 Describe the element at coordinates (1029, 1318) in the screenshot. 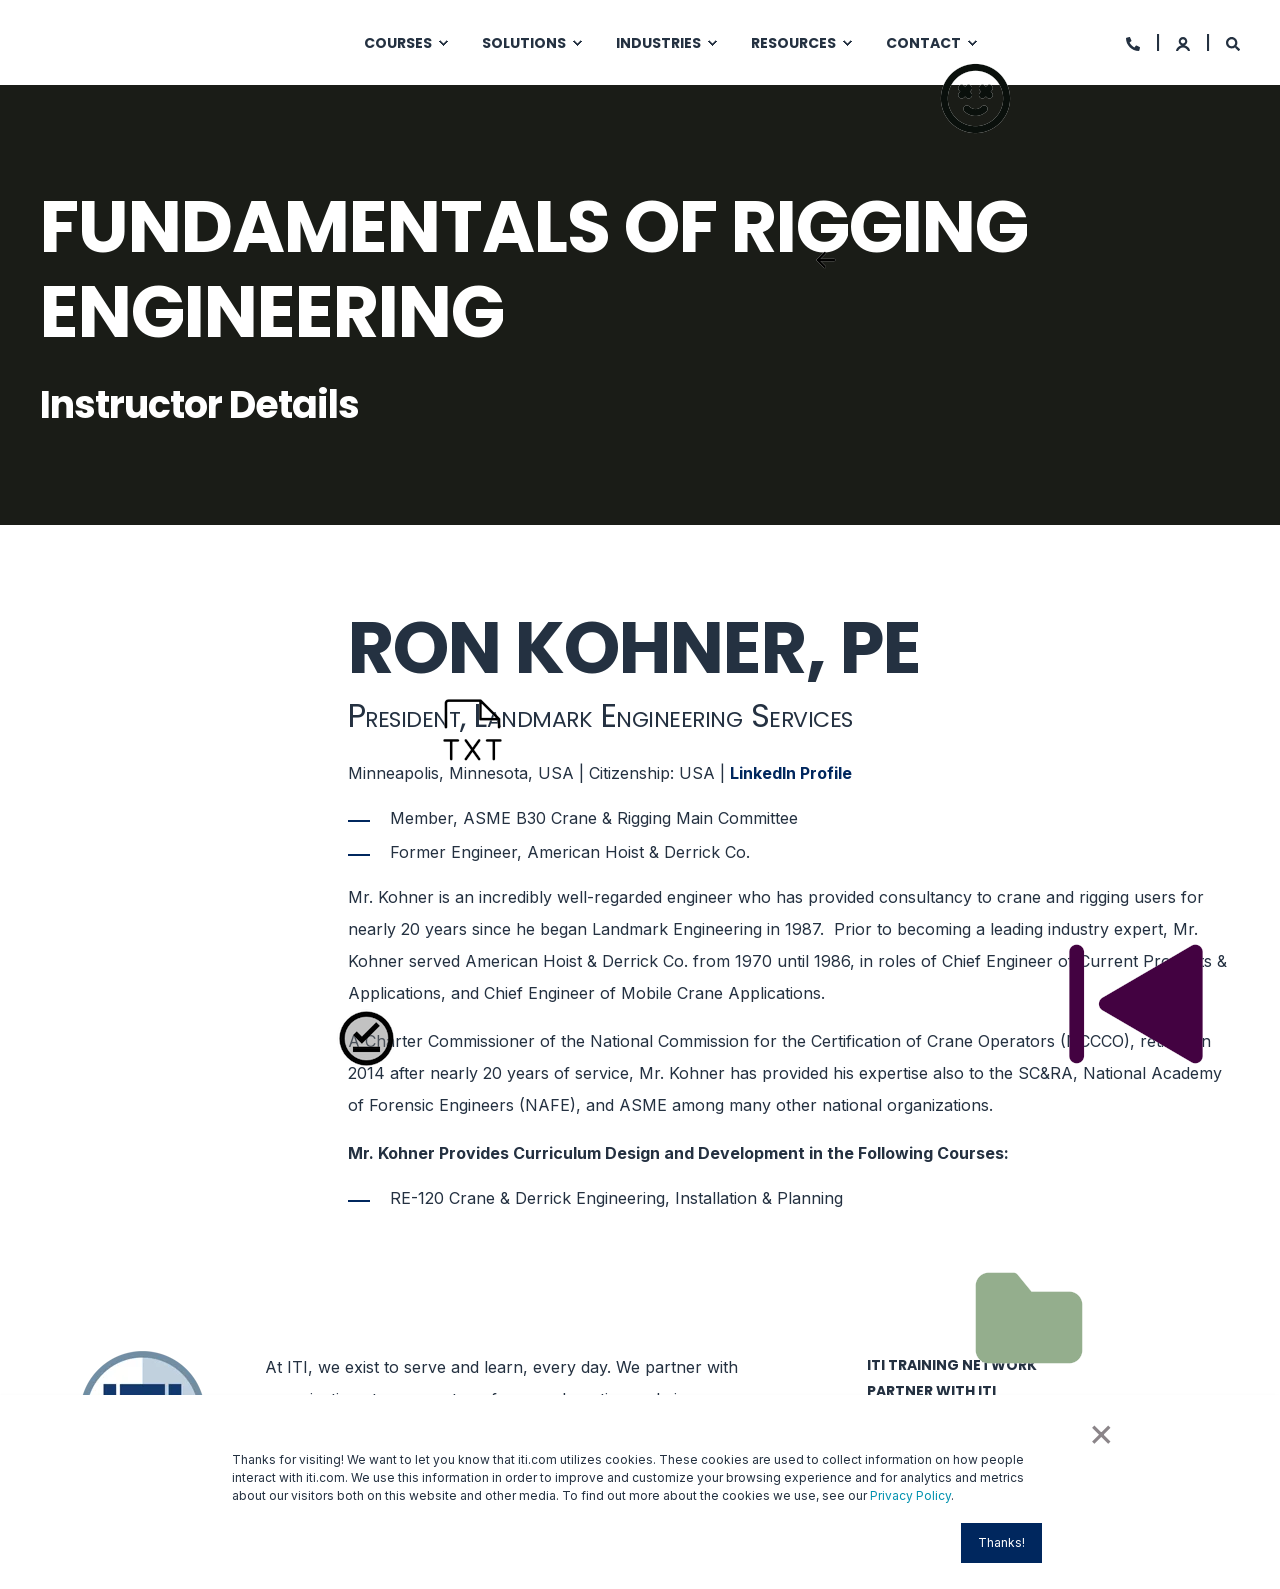

I see `open file folder` at that location.